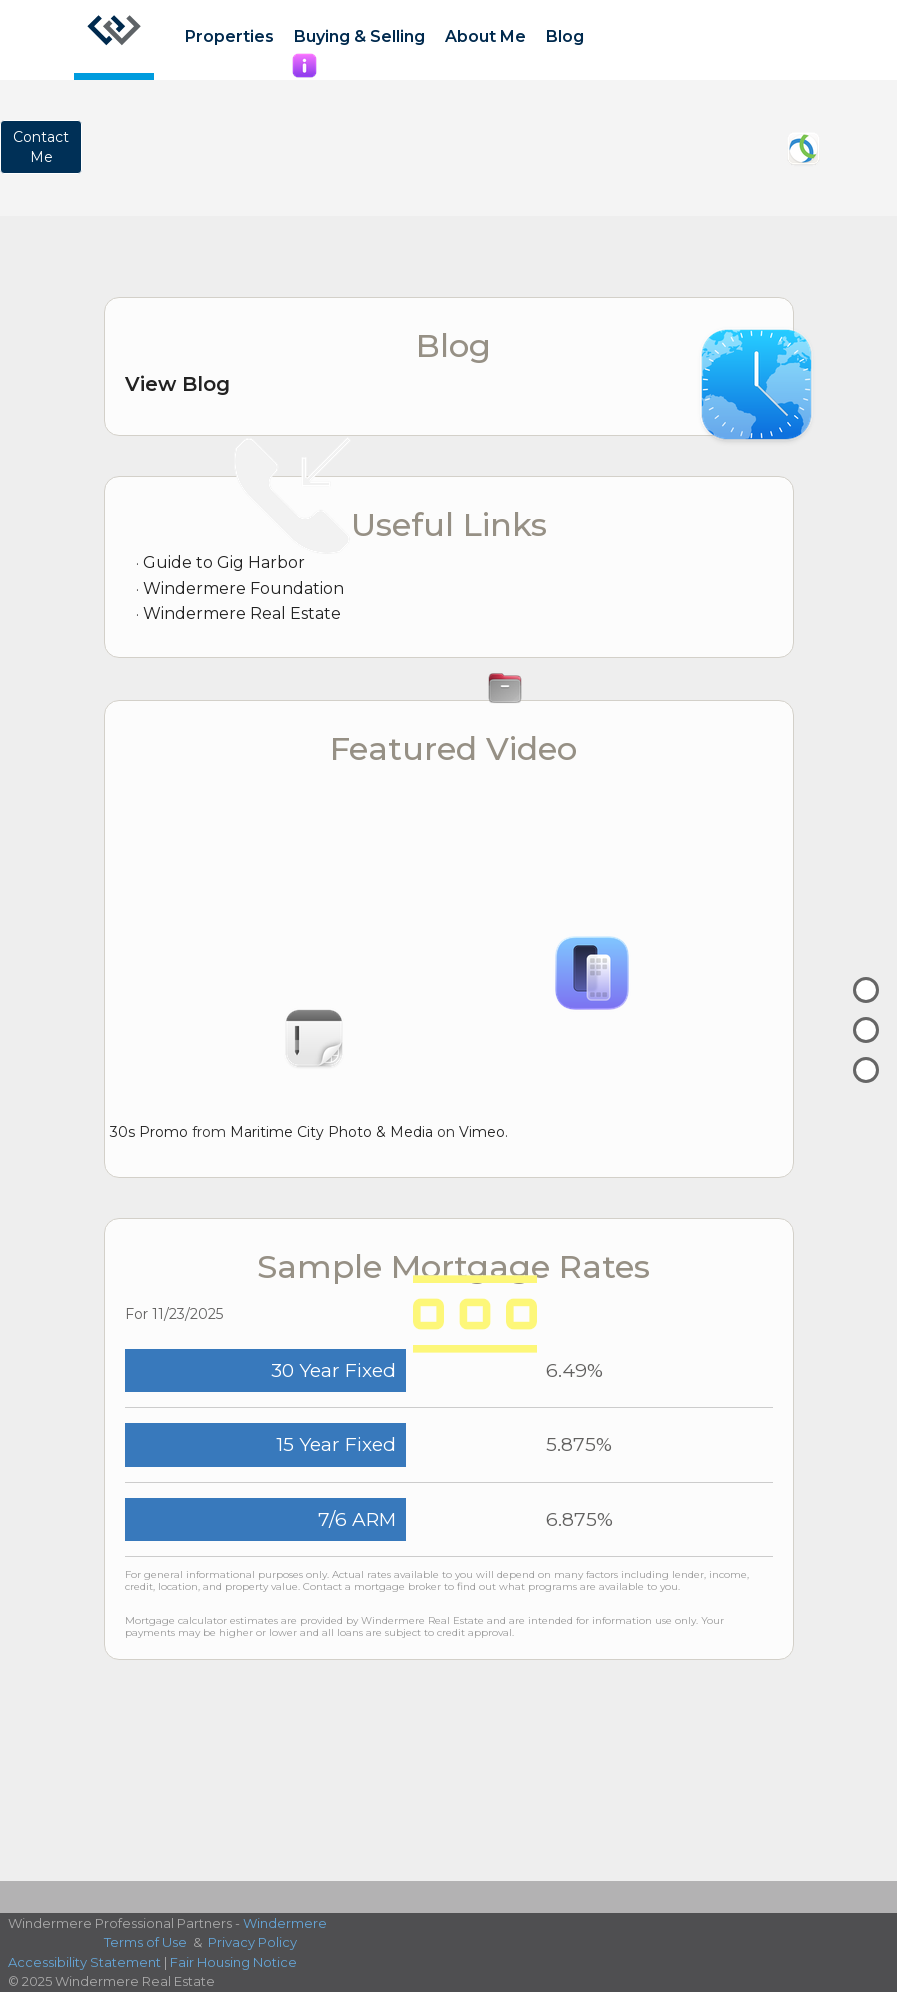  Describe the element at coordinates (505, 688) in the screenshot. I see `open the nautilus file manager` at that location.